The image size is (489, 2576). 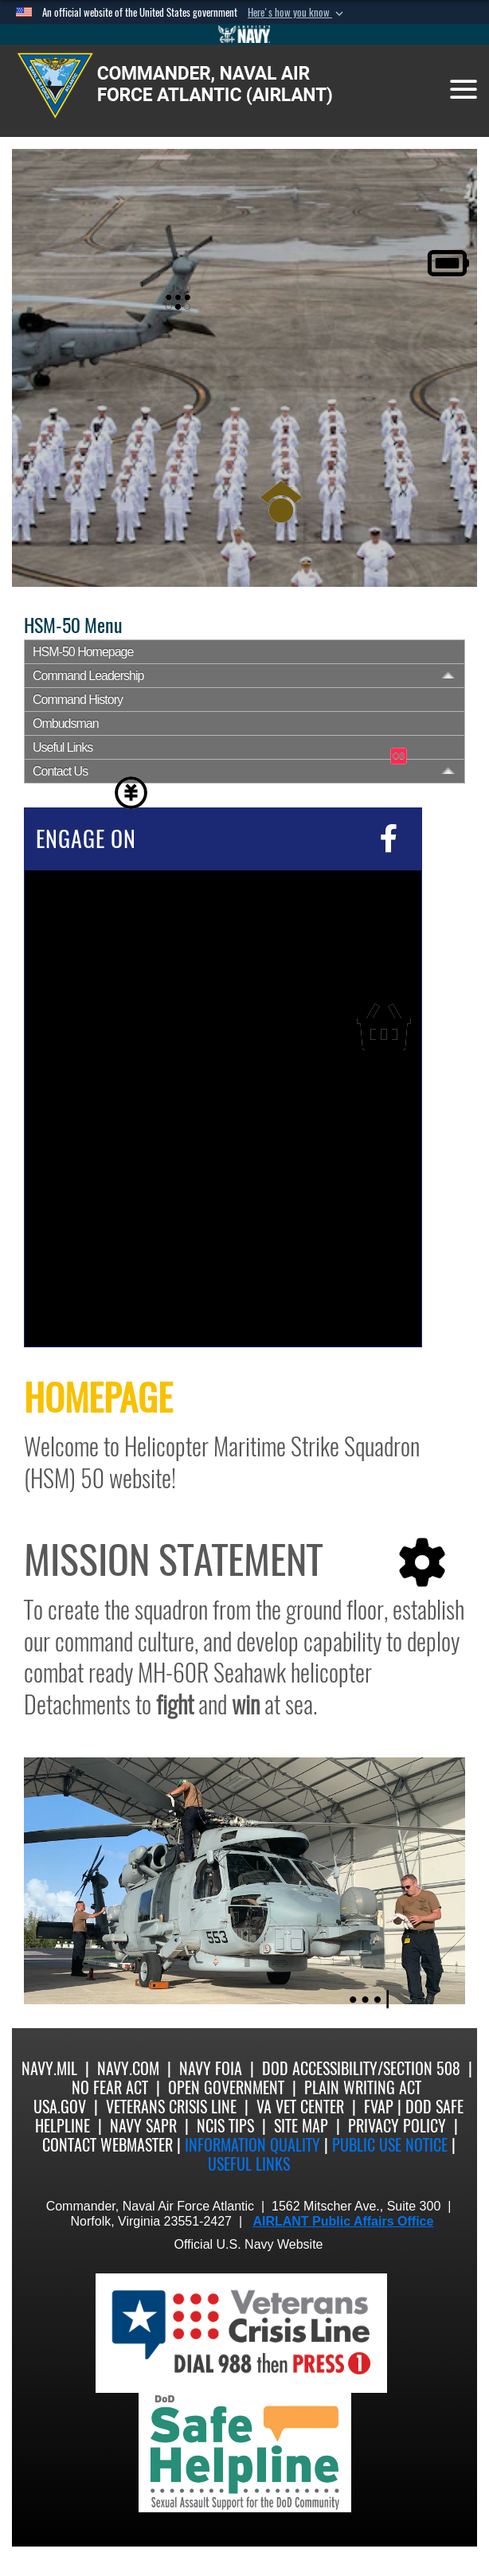 I want to click on open Last.fm app or profile, so click(x=398, y=756).